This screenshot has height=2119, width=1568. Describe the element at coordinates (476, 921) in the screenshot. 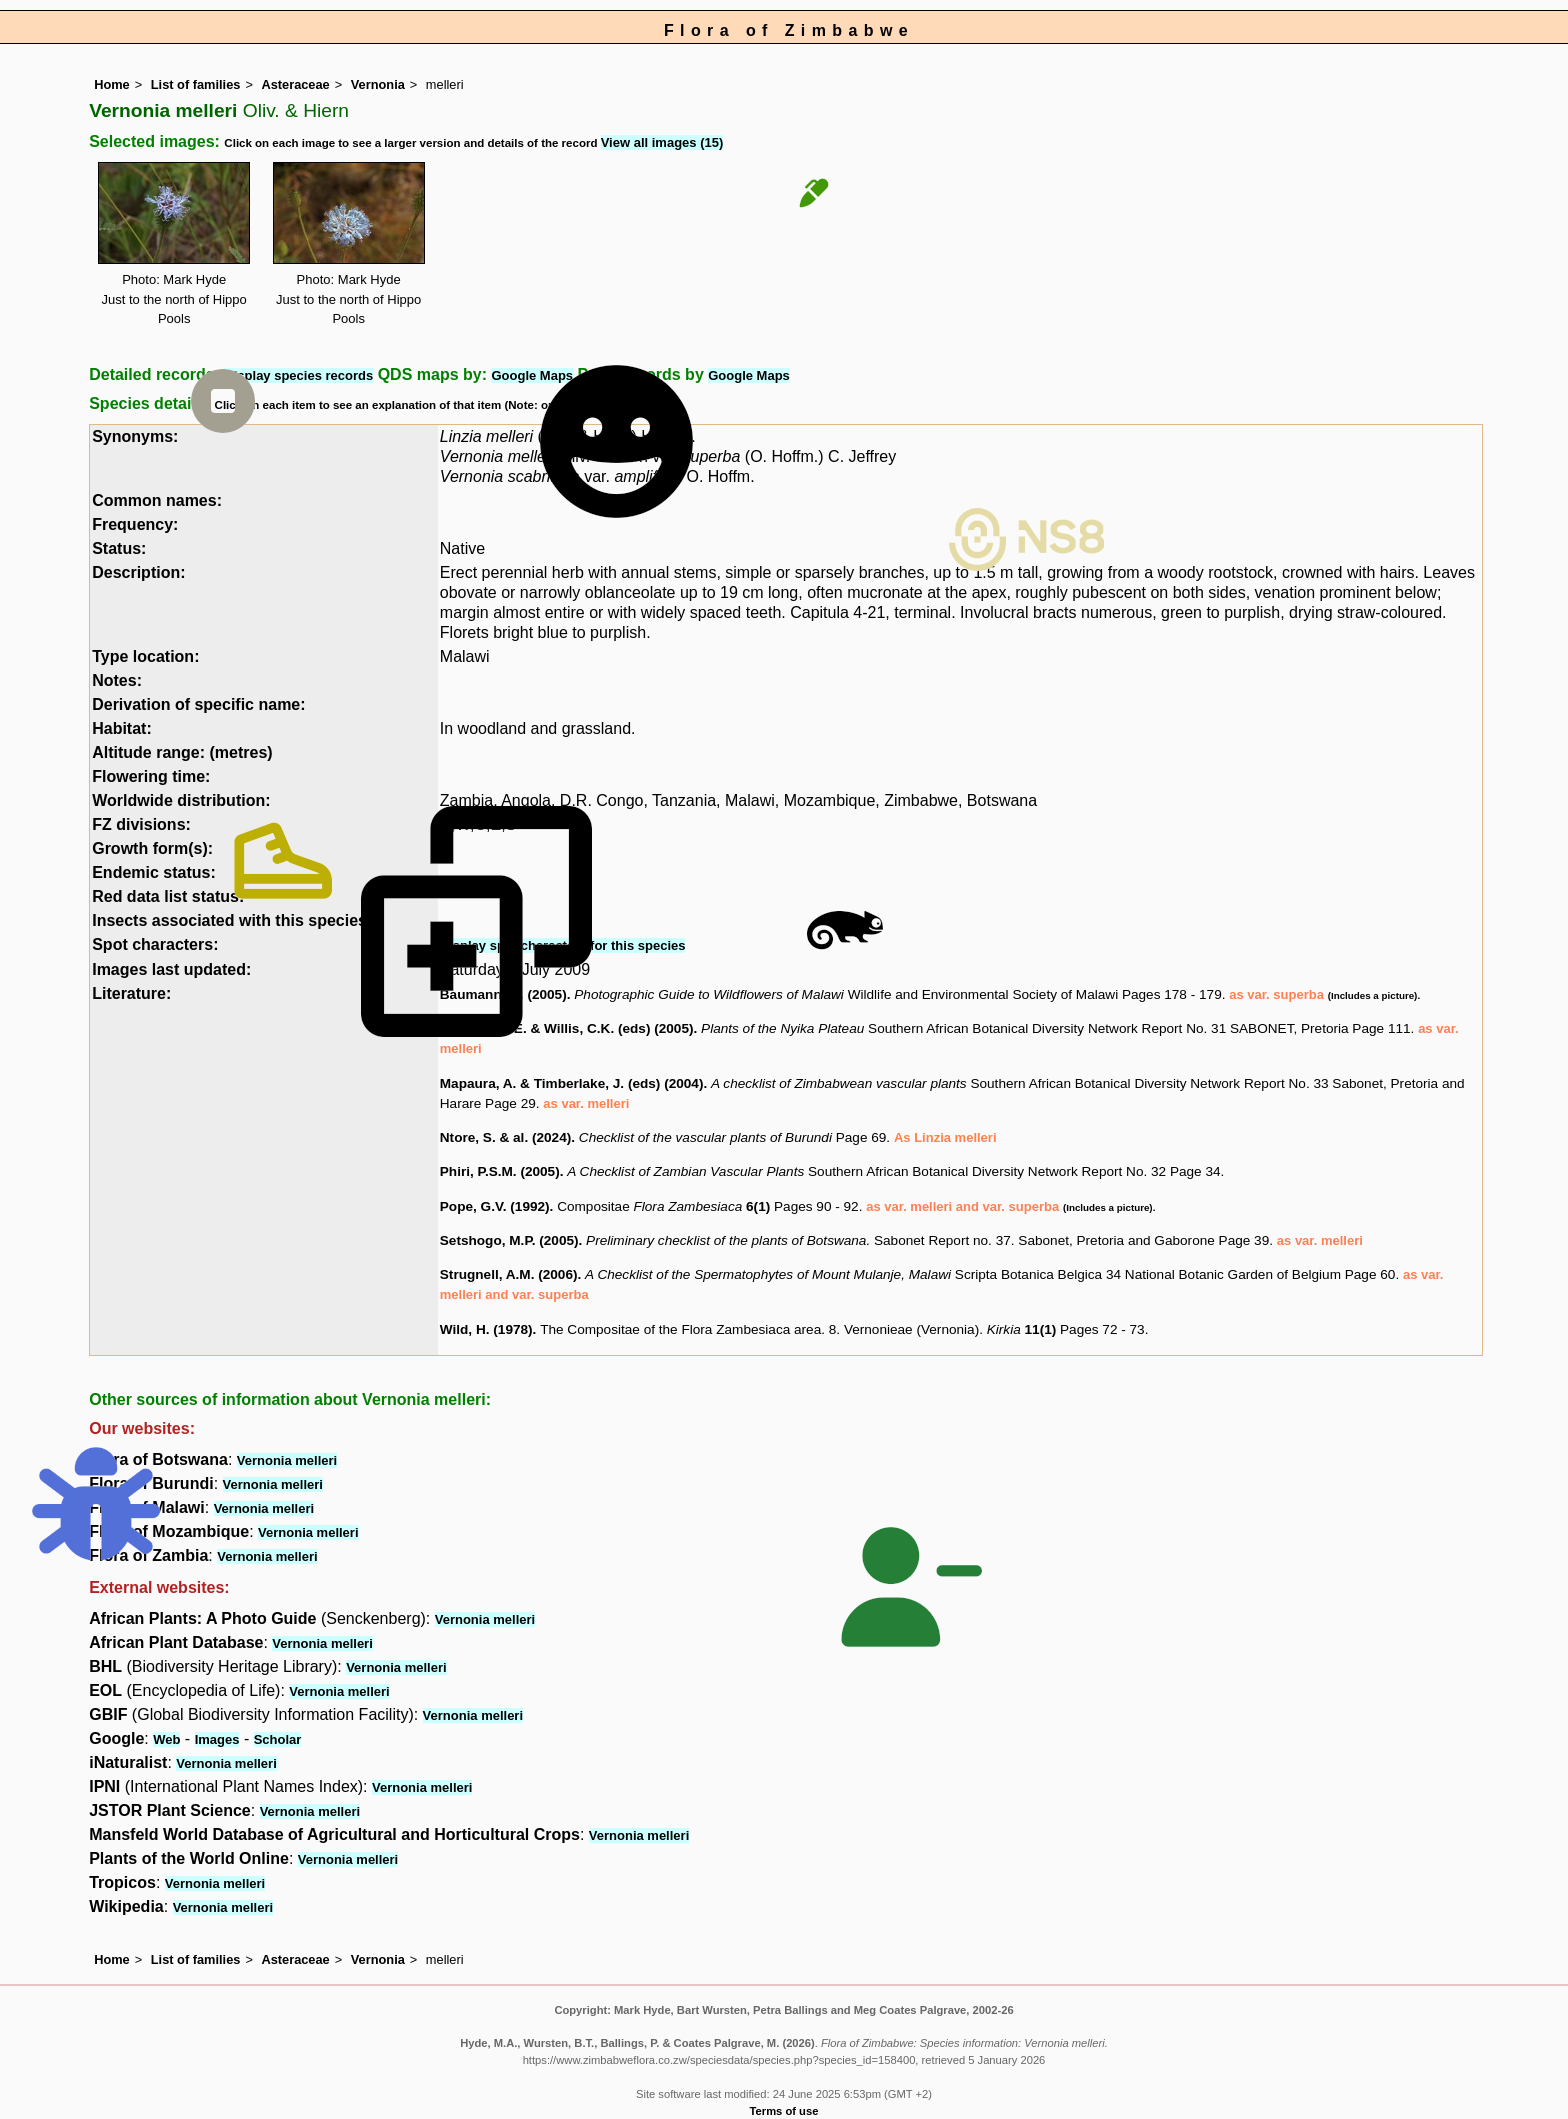

I see `duplicate or copy an item` at that location.